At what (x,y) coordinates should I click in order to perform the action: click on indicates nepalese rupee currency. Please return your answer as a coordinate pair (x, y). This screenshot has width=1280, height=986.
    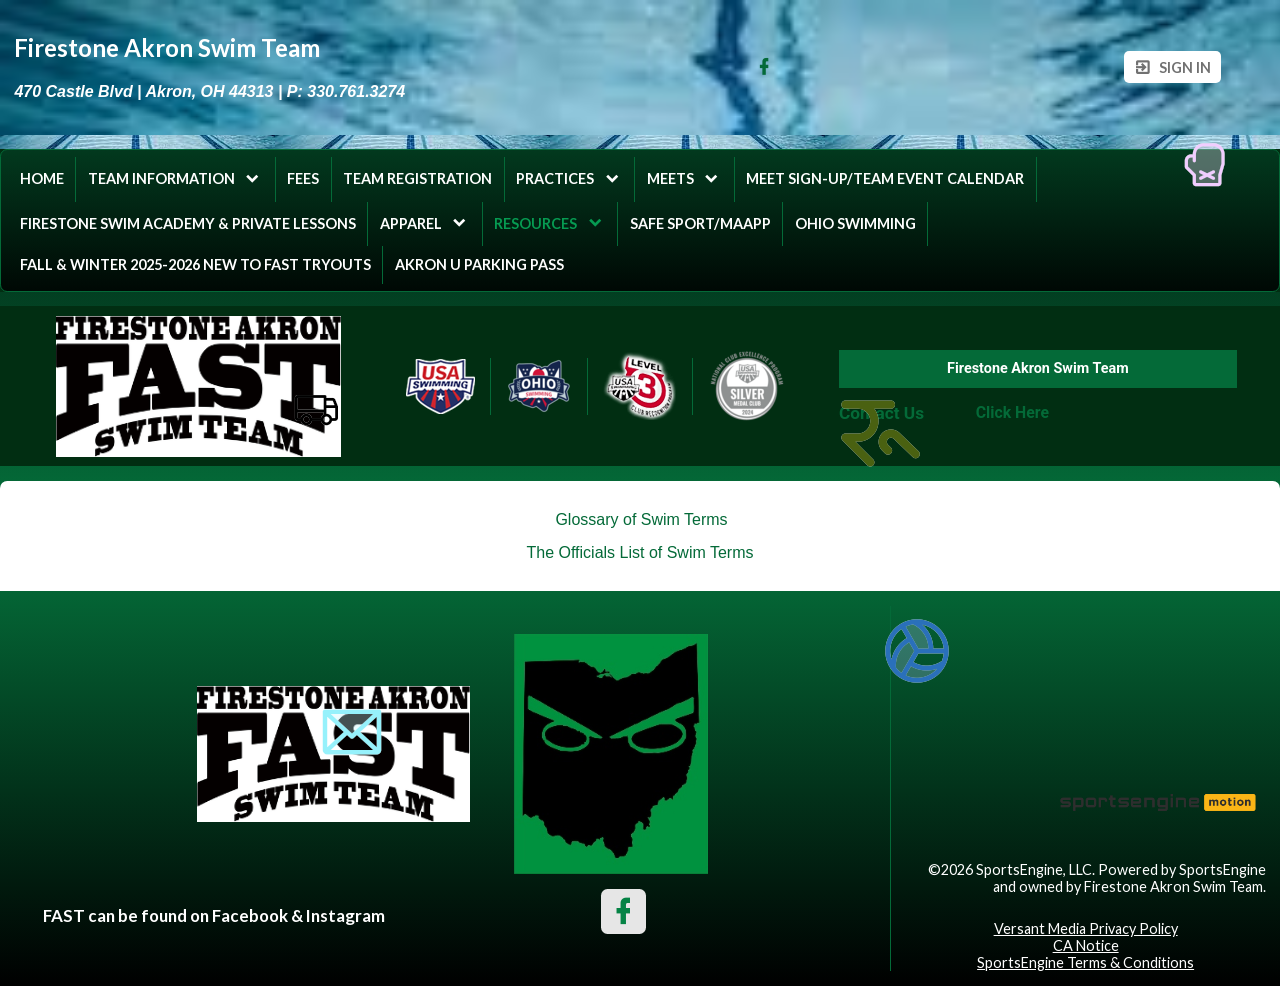
    Looking at the image, I should click on (878, 433).